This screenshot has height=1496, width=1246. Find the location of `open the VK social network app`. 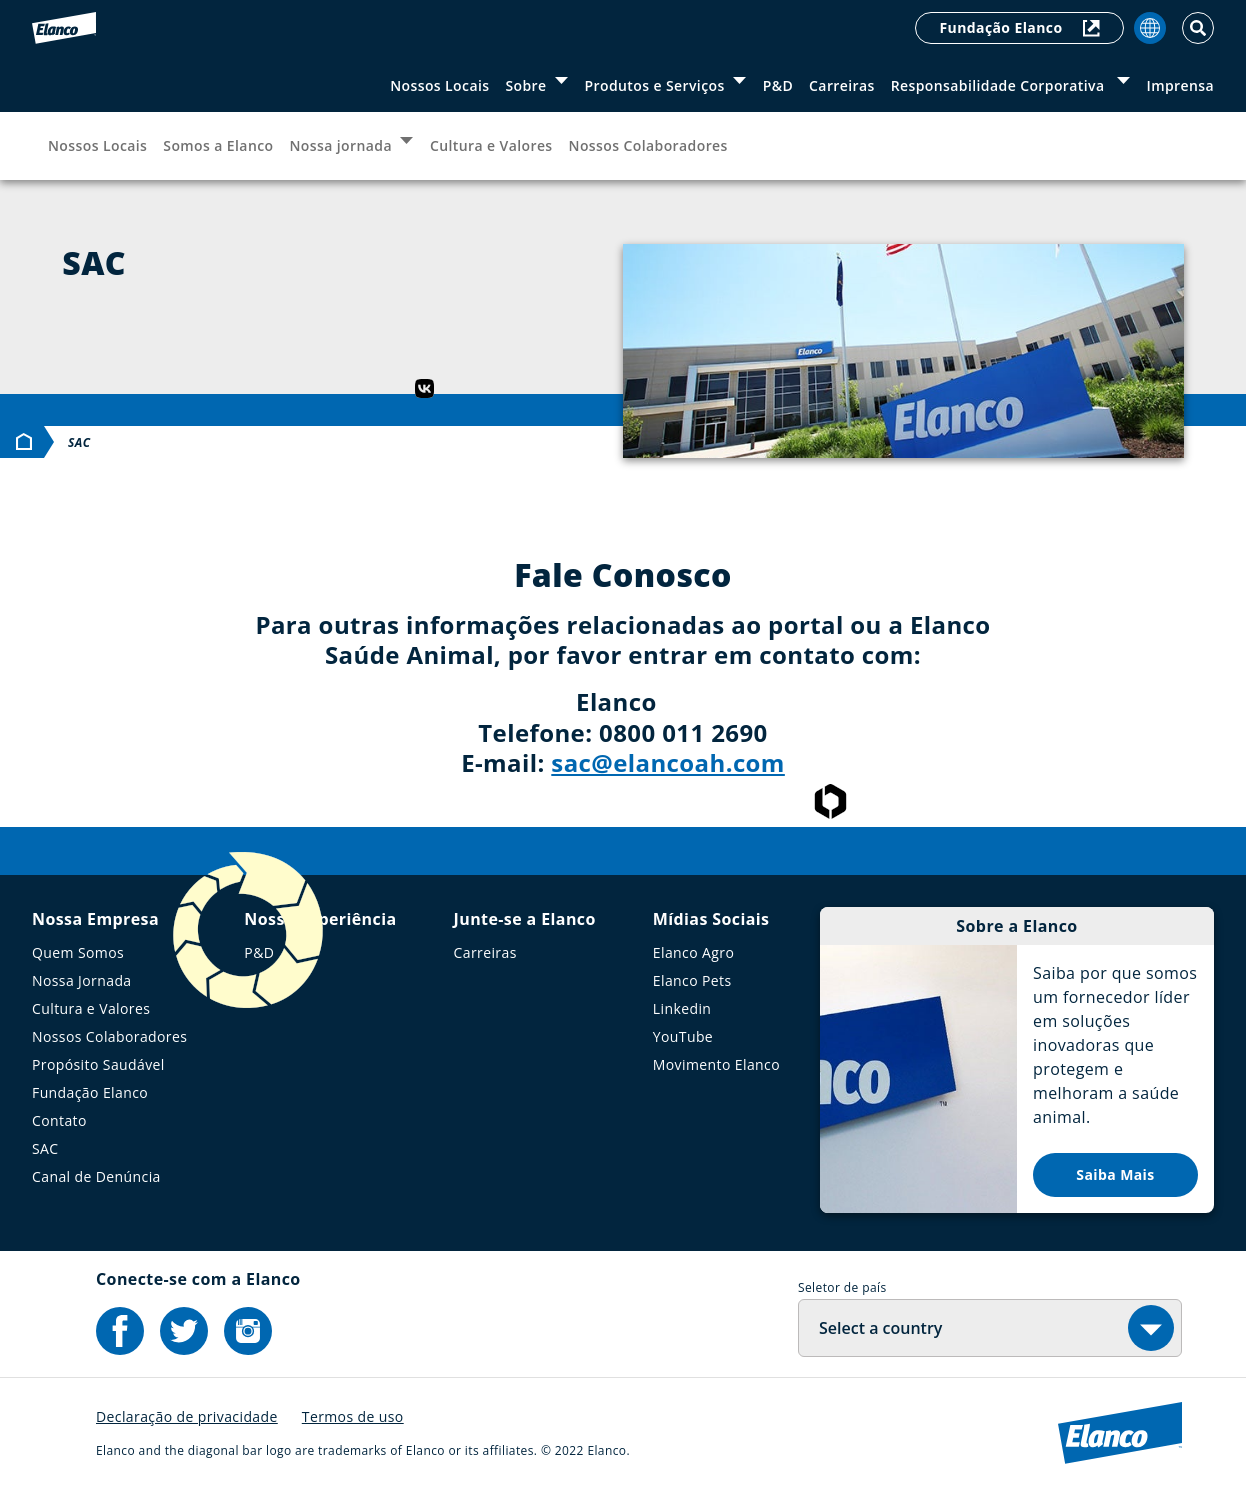

open the VK social network app is located at coordinates (424, 388).